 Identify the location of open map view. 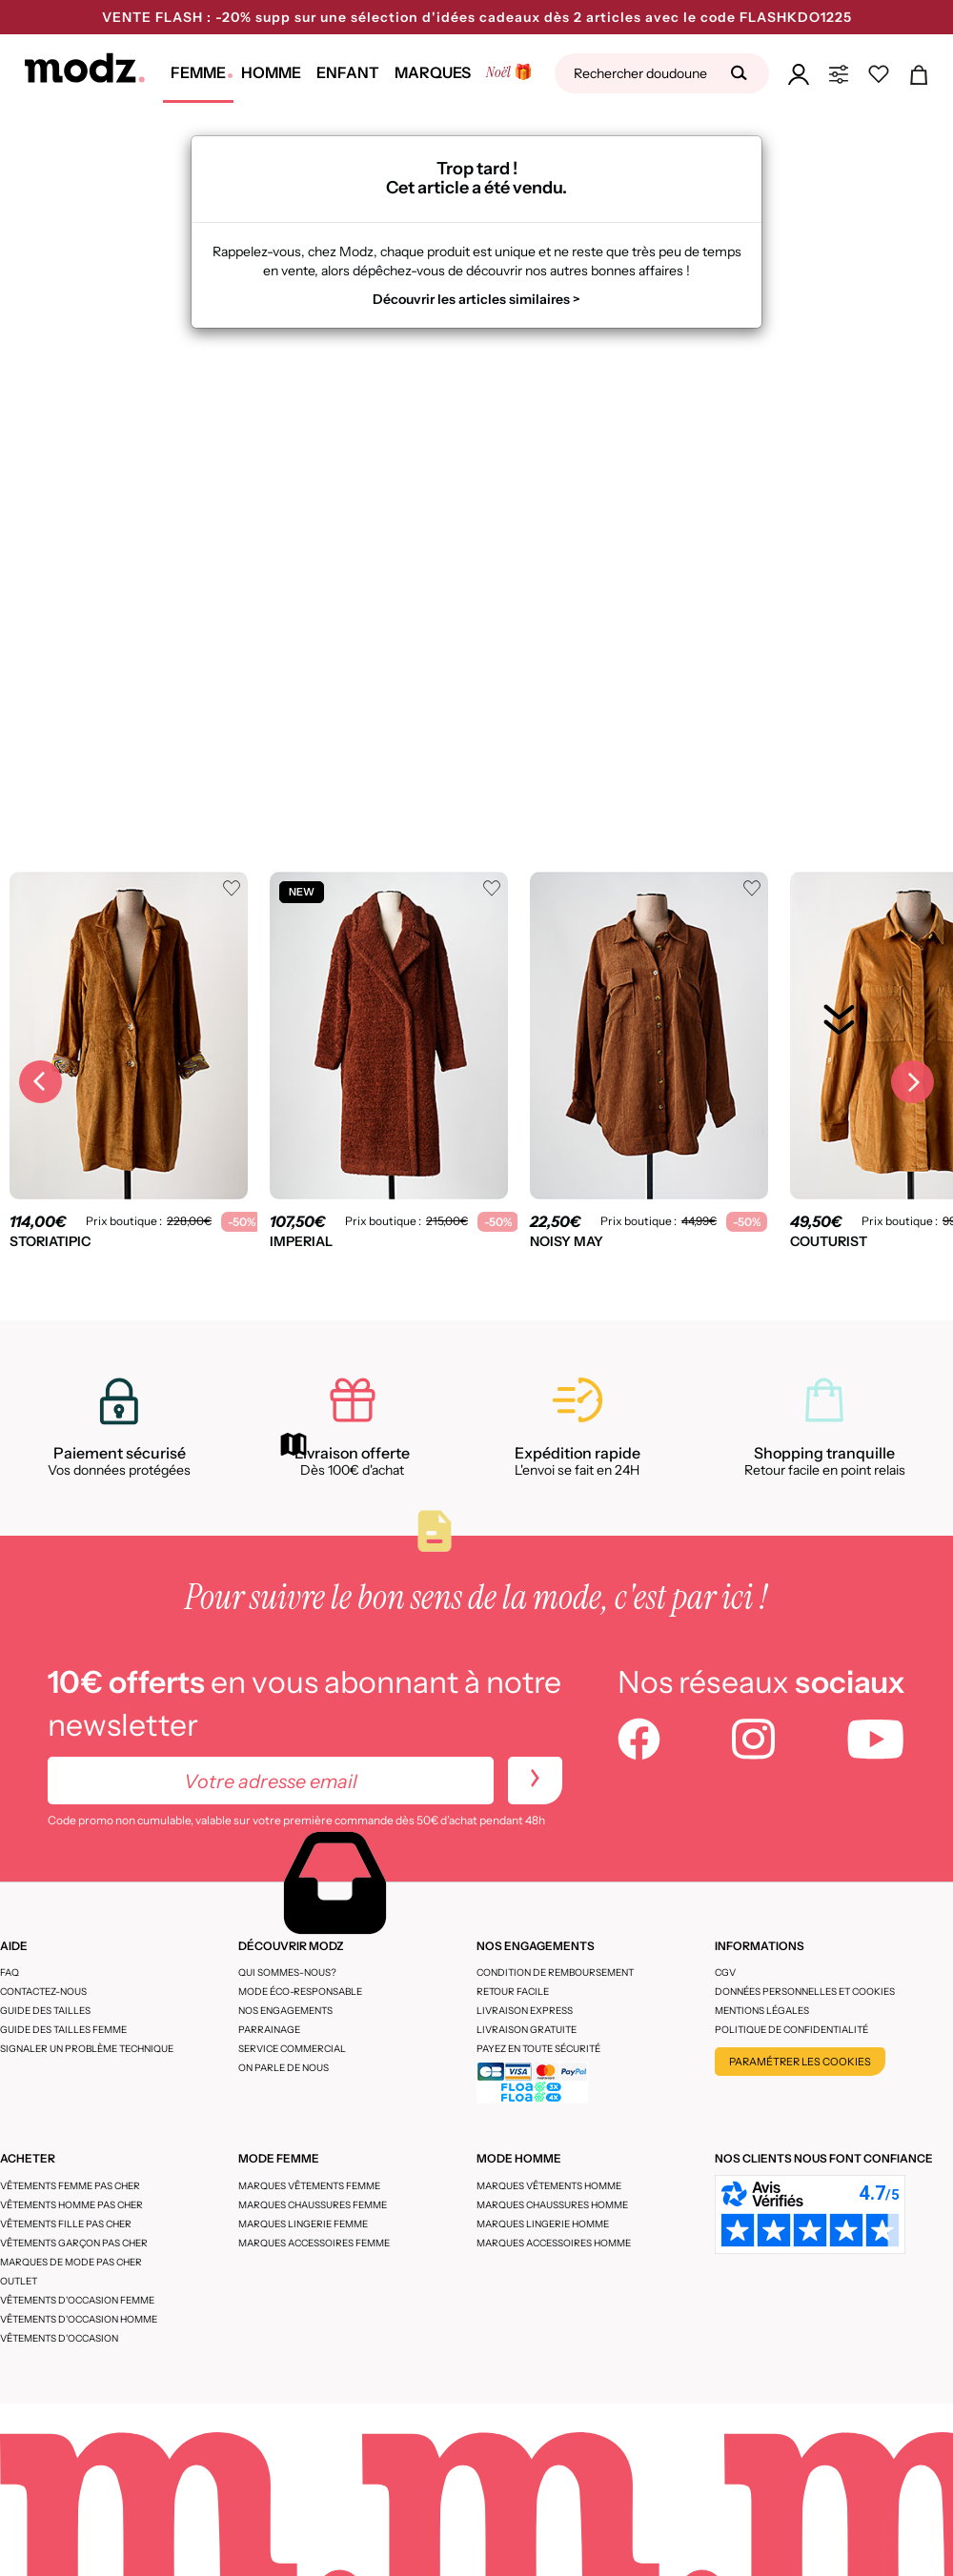
(294, 1444).